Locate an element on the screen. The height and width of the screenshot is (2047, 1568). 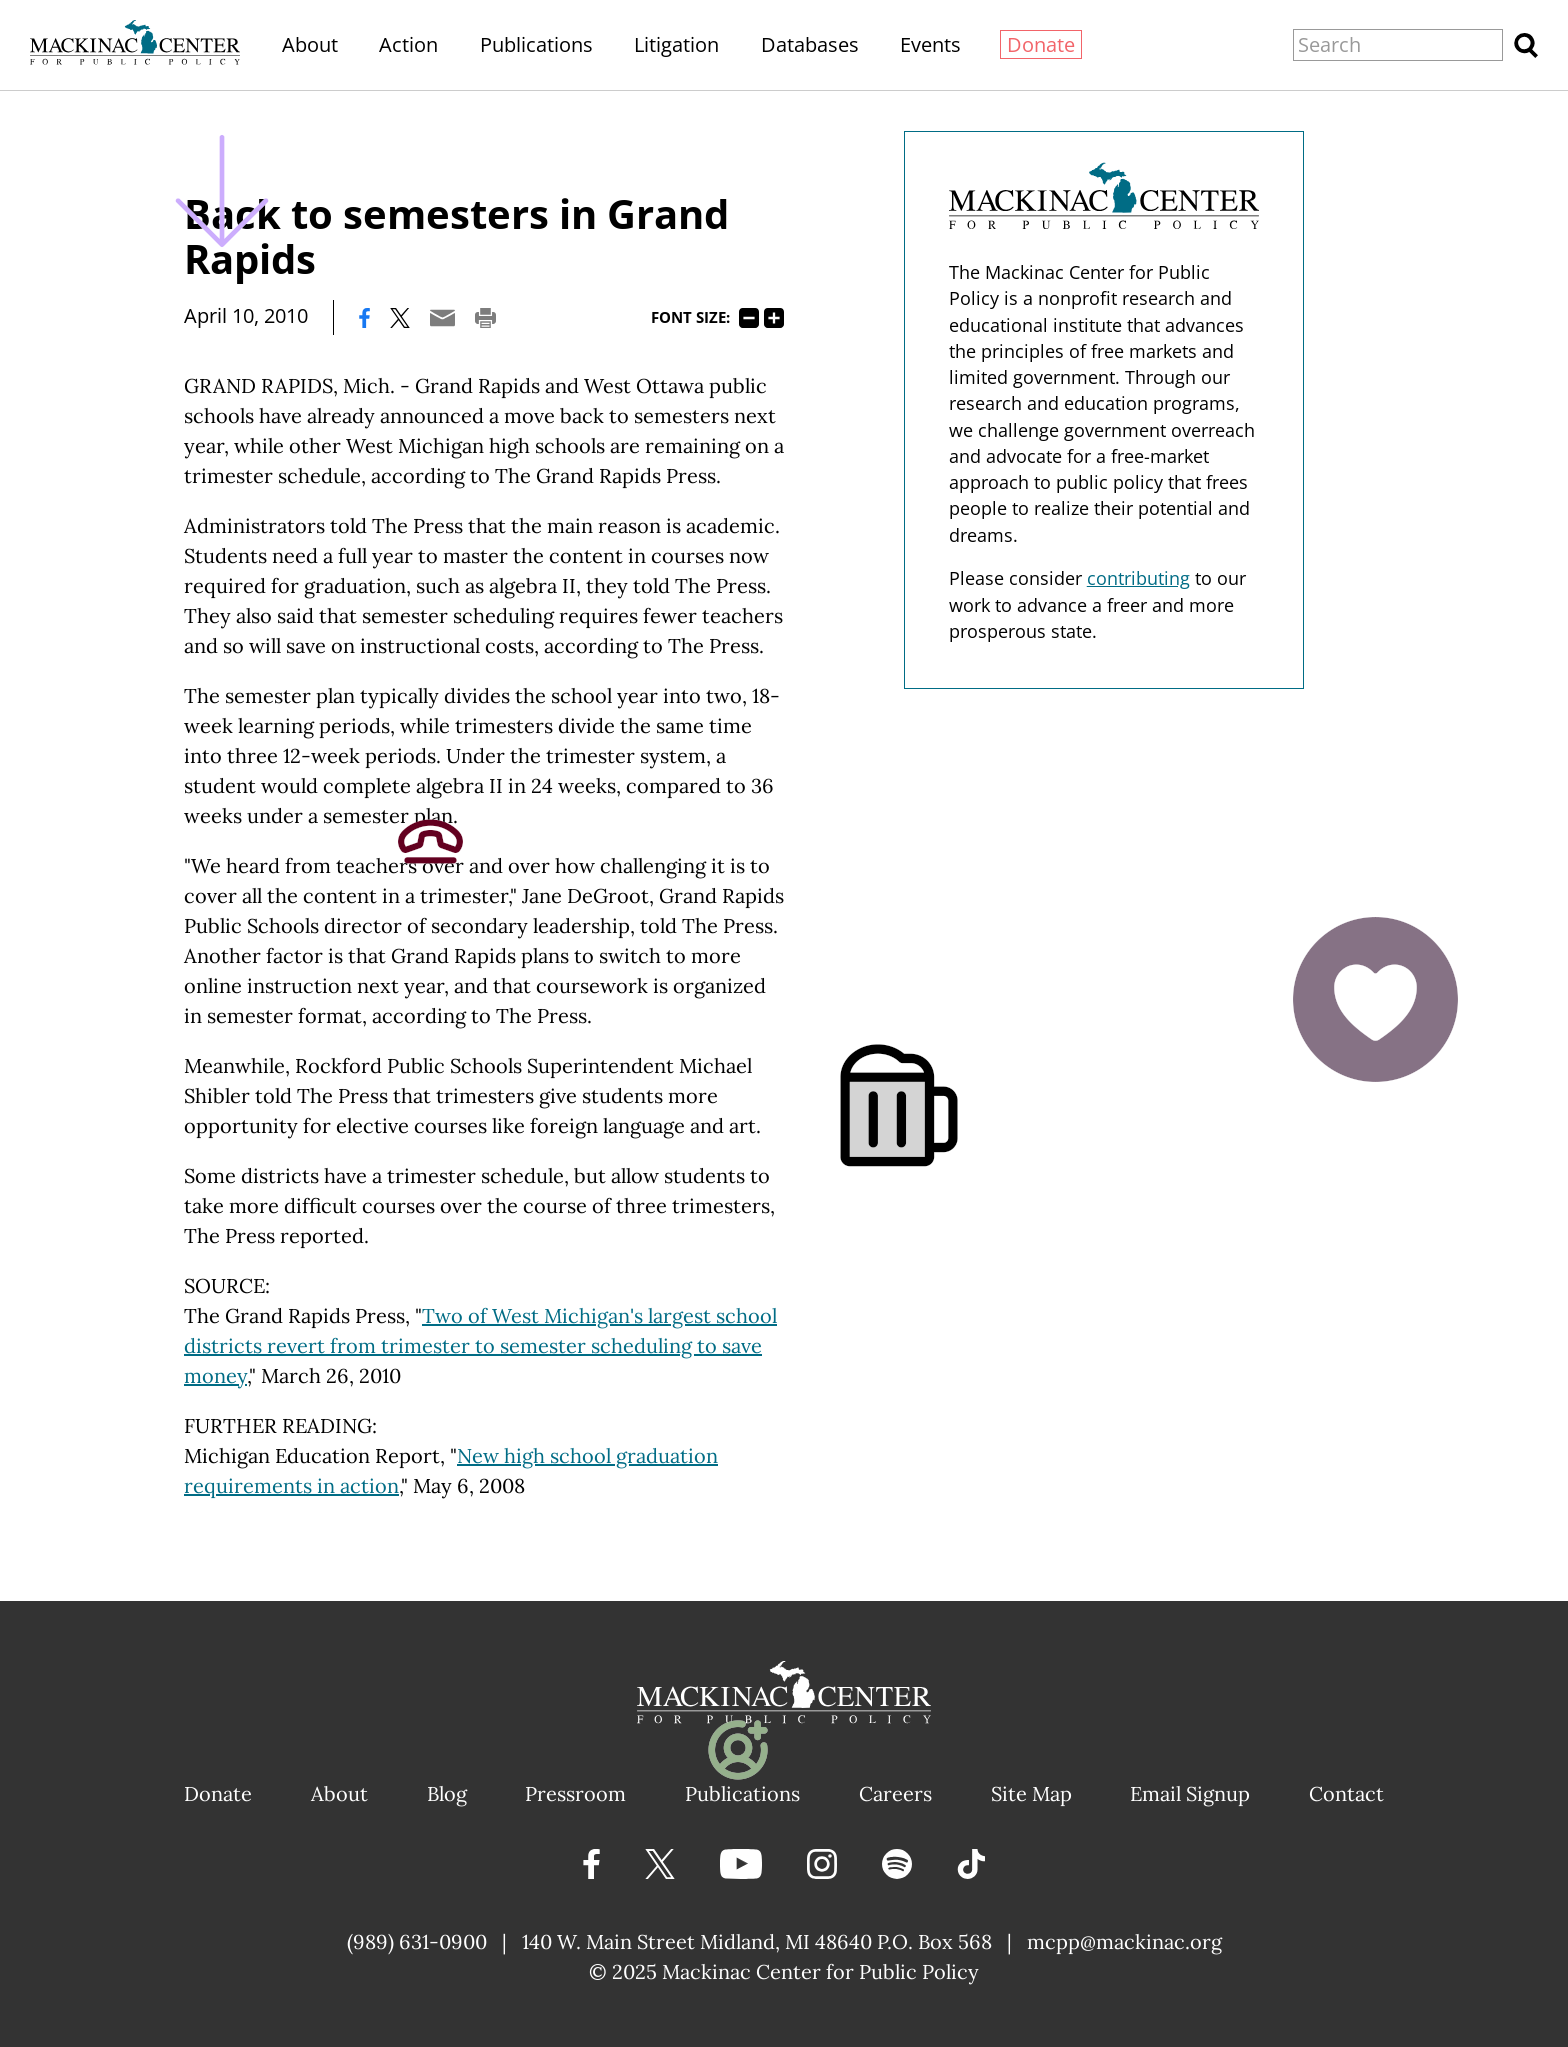
view nearby bars or breweries is located at coordinates (892, 1110).